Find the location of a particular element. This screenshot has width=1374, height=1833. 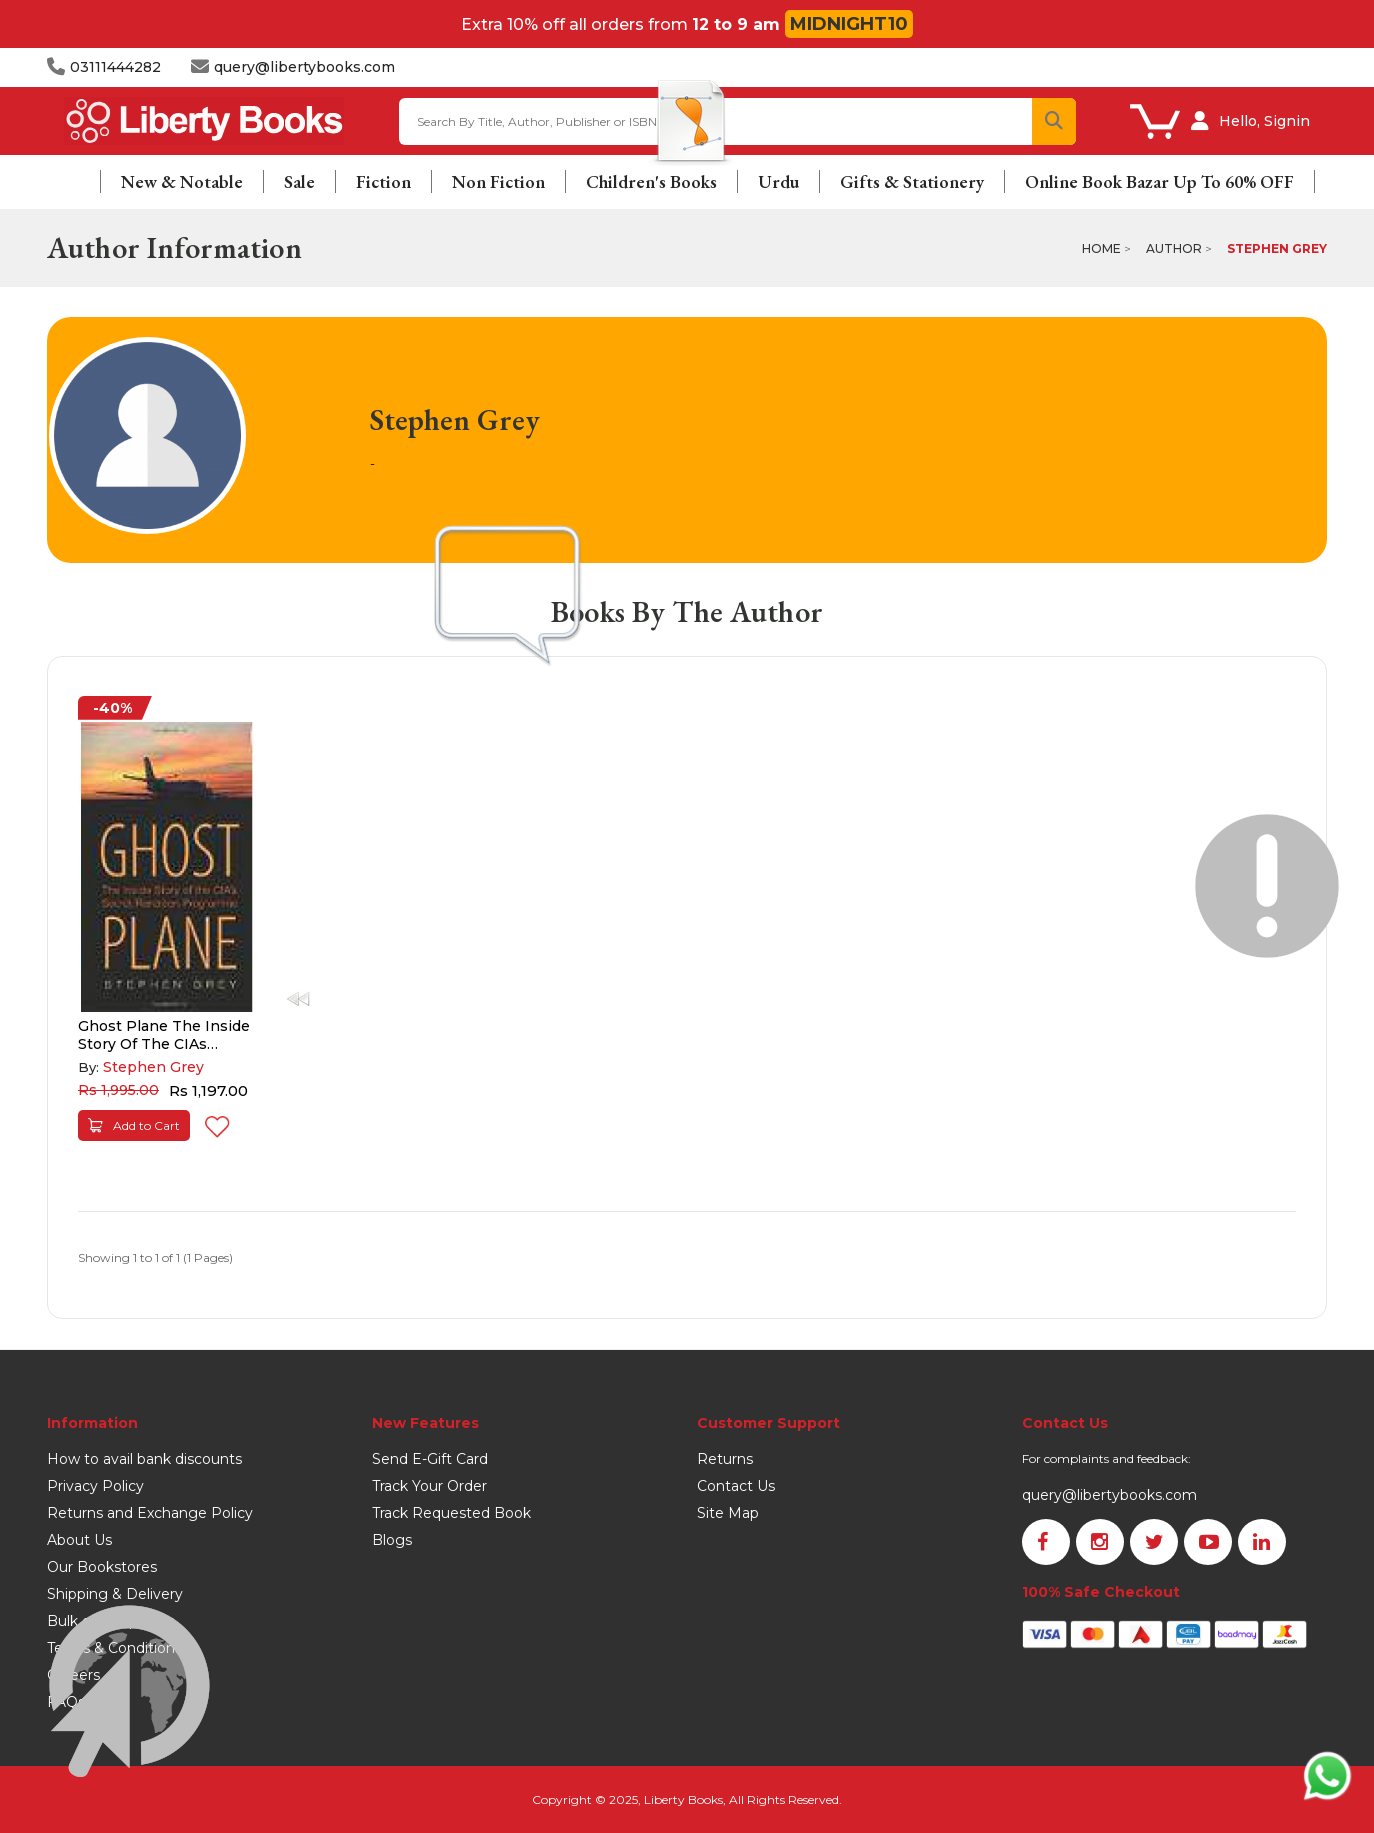

open a vector drawing or illustration file is located at coordinates (692, 120).